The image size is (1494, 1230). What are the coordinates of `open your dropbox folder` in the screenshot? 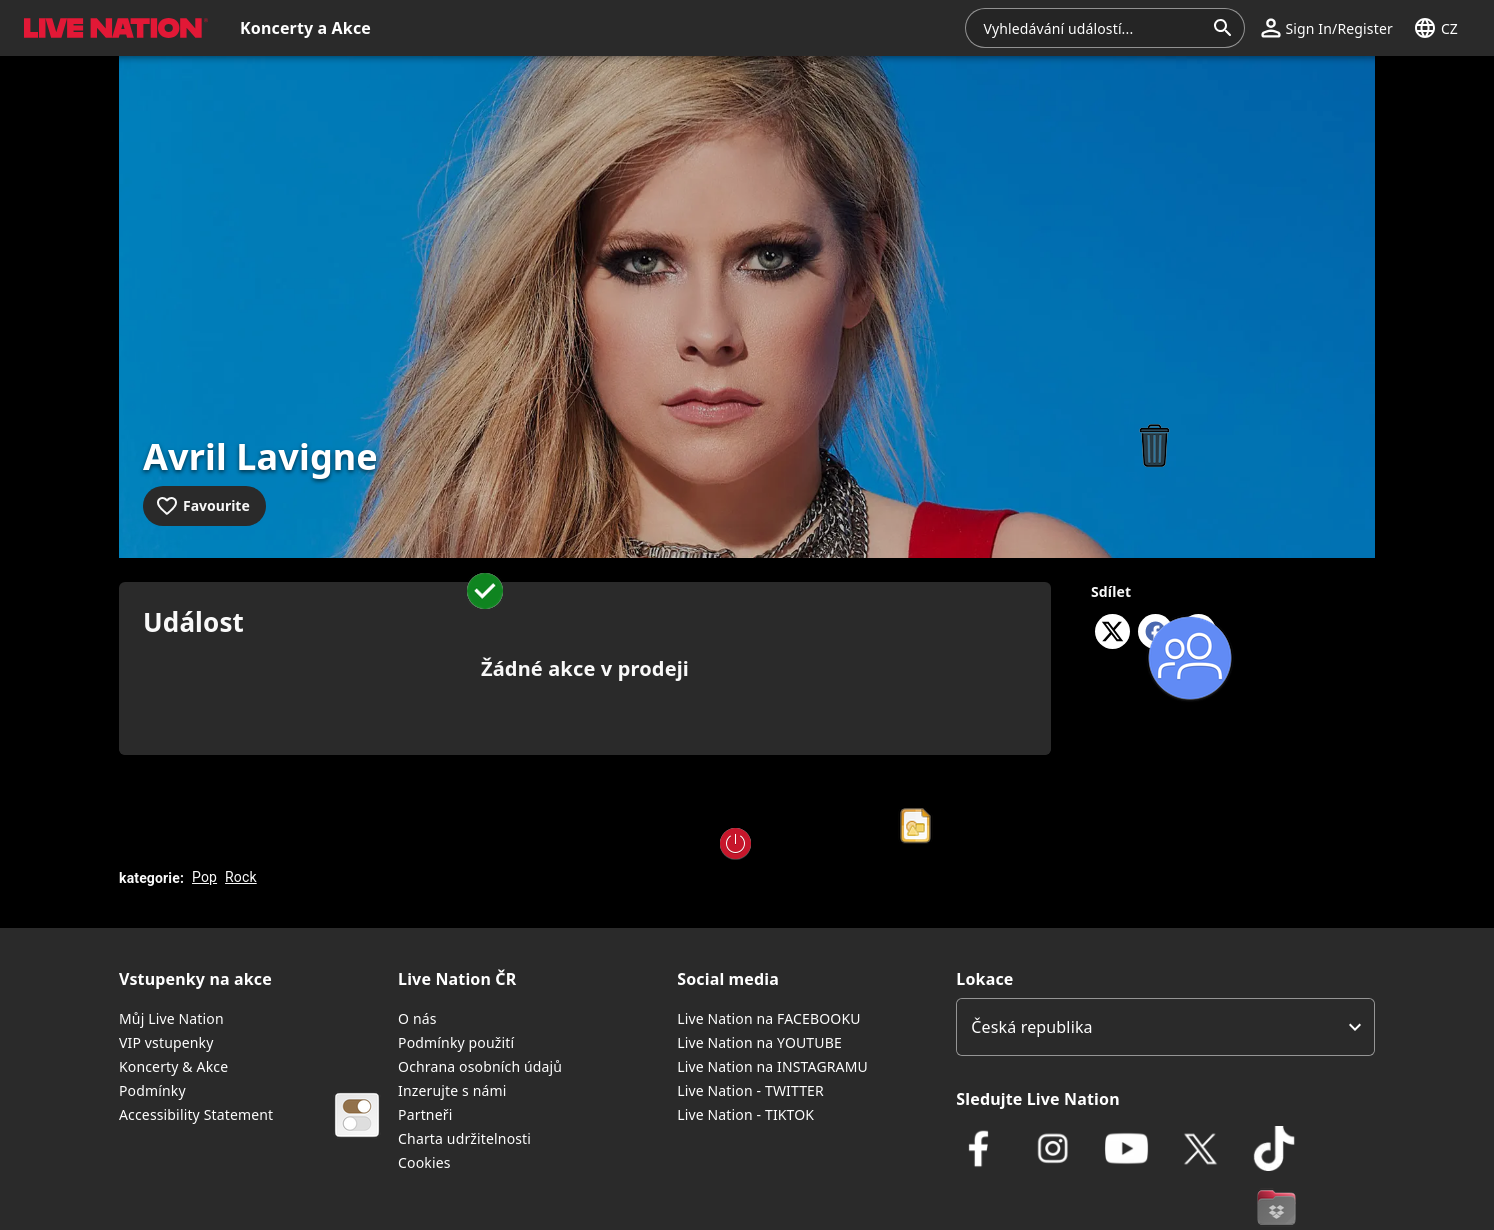 It's located at (1276, 1207).